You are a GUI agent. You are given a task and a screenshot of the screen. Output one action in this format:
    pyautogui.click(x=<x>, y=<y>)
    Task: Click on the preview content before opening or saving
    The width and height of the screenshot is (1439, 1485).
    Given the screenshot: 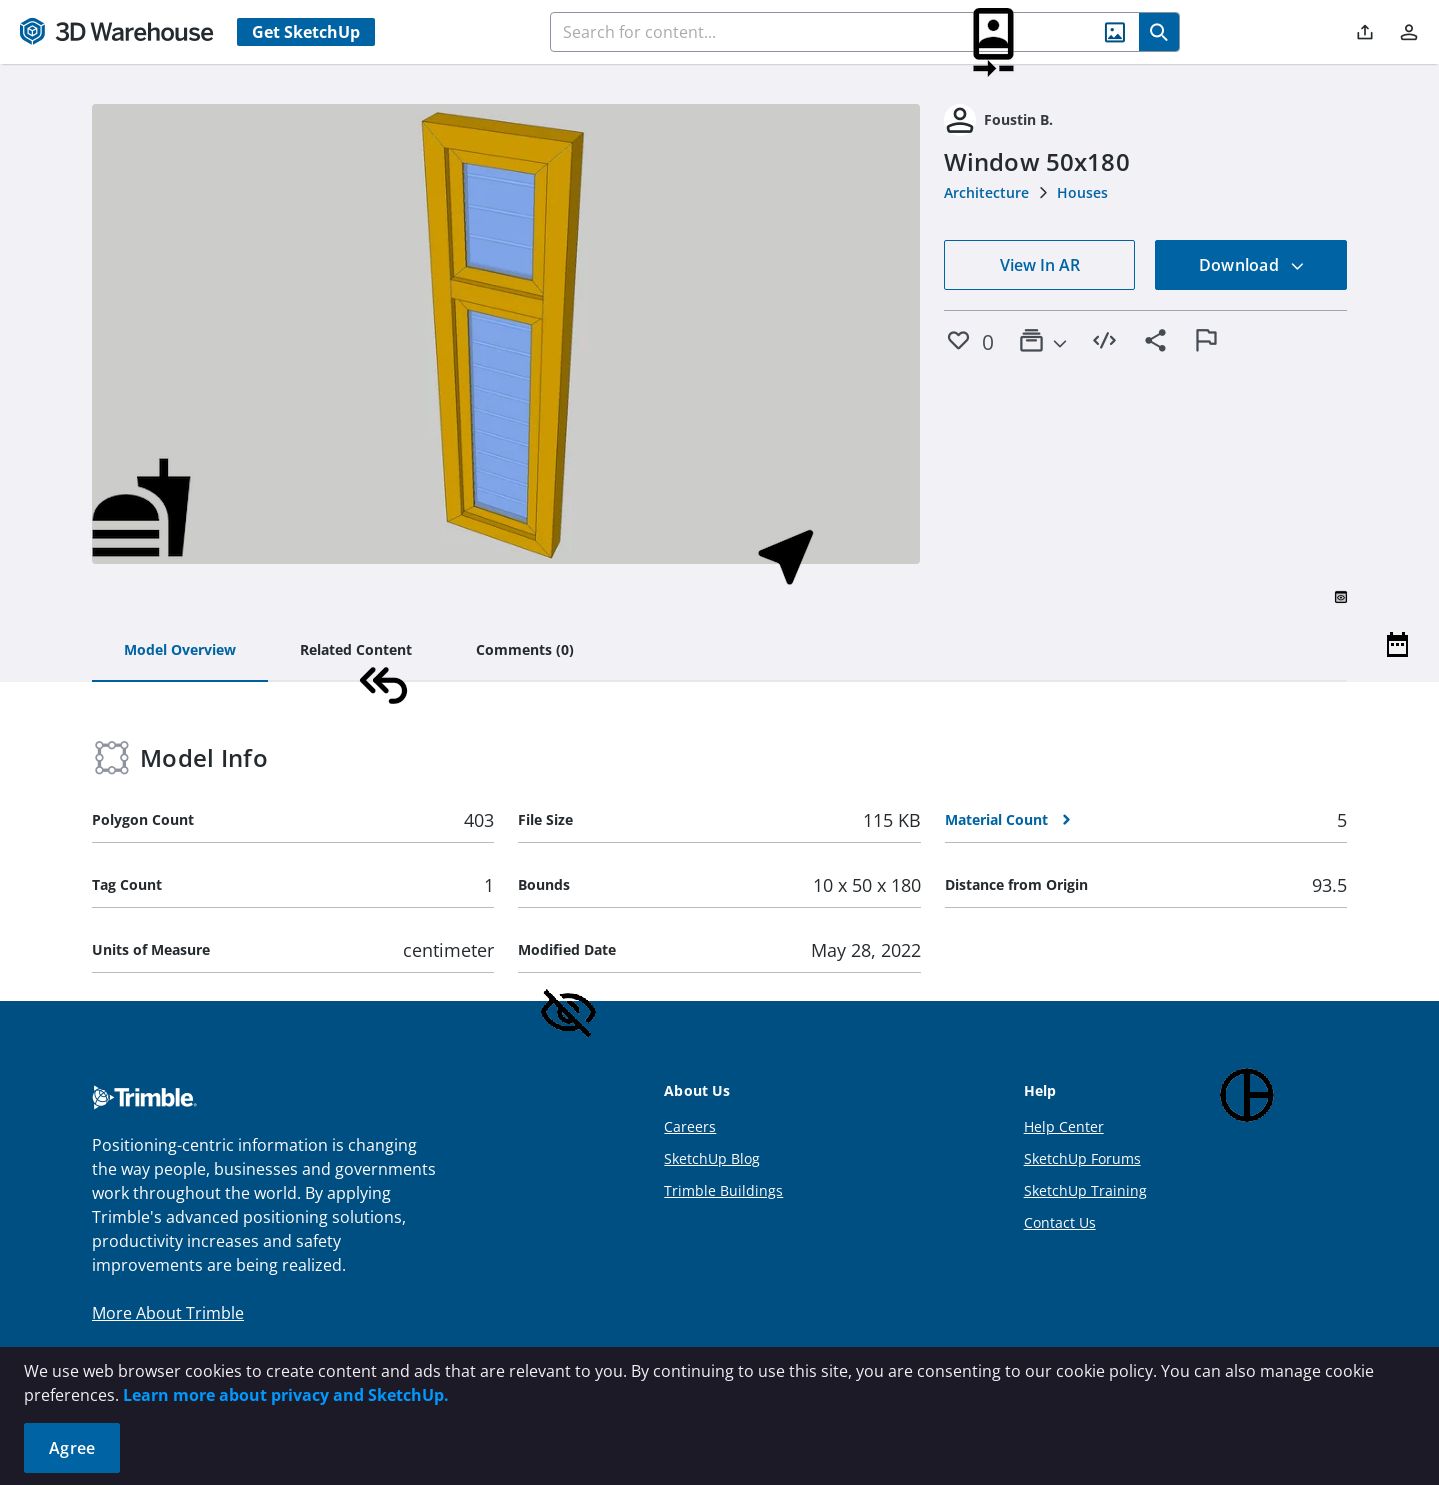 What is the action you would take?
    pyautogui.click(x=1341, y=597)
    